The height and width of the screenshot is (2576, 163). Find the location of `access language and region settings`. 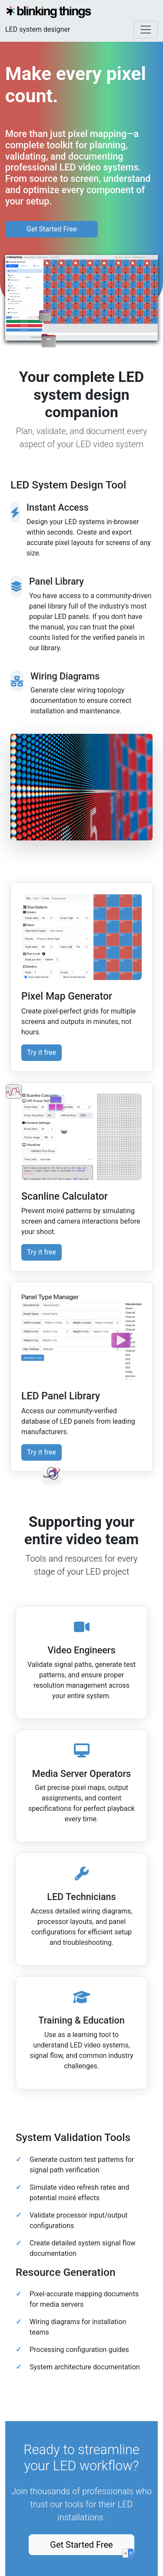

access language and region settings is located at coordinates (128, 2553).